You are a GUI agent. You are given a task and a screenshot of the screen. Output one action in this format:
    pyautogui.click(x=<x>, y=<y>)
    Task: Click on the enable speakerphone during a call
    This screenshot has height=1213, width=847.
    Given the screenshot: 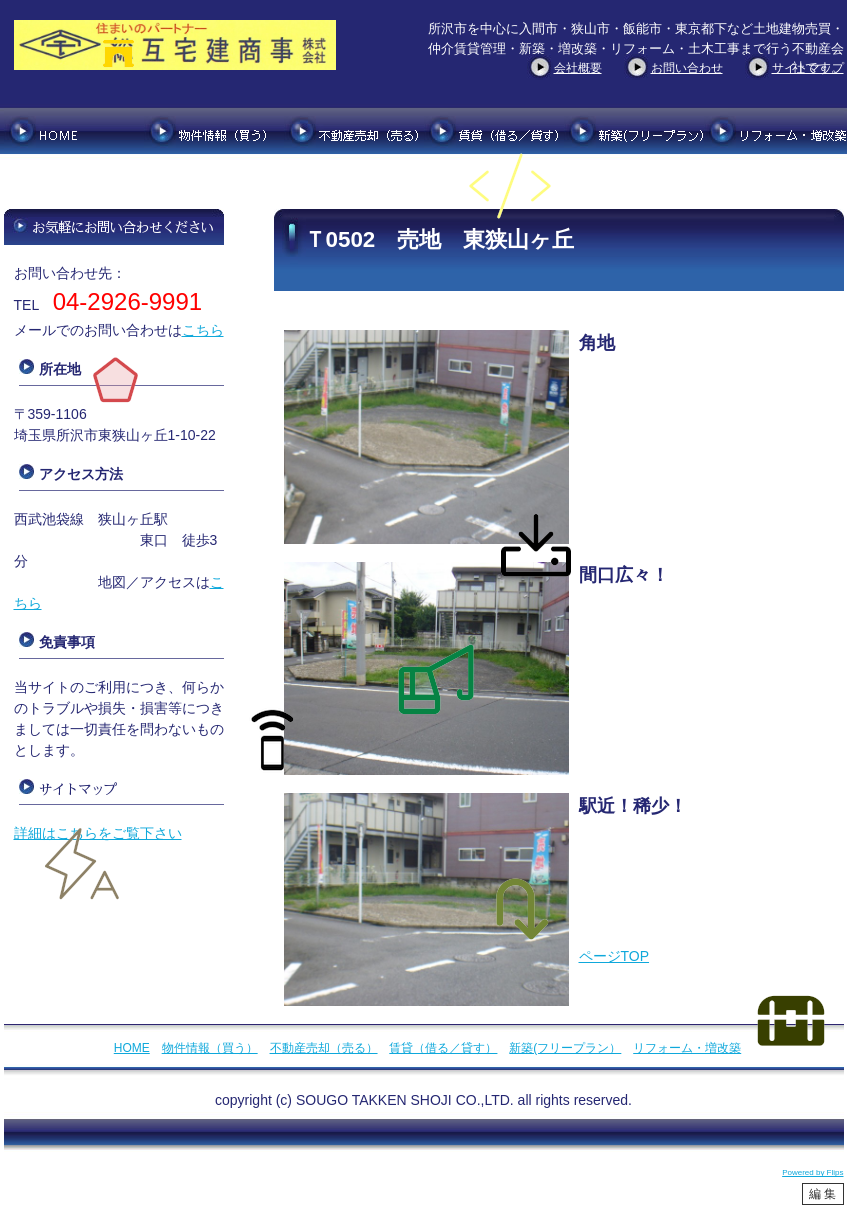 What is the action you would take?
    pyautogui.click(x=272, y=741)
    